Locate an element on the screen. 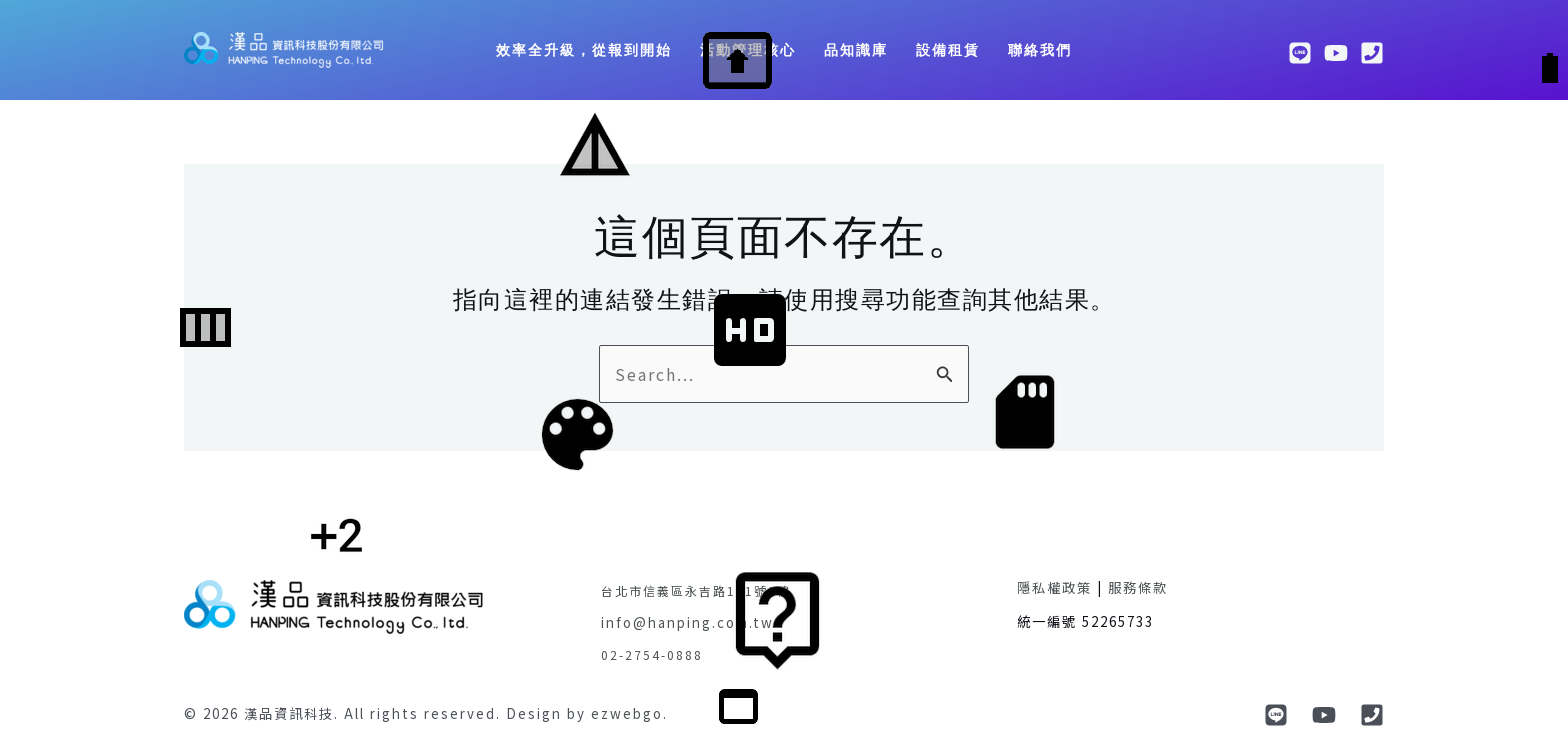 This screenshot has width=1568, height=750. access color or theme customization options is located at coordinates (577, 434).